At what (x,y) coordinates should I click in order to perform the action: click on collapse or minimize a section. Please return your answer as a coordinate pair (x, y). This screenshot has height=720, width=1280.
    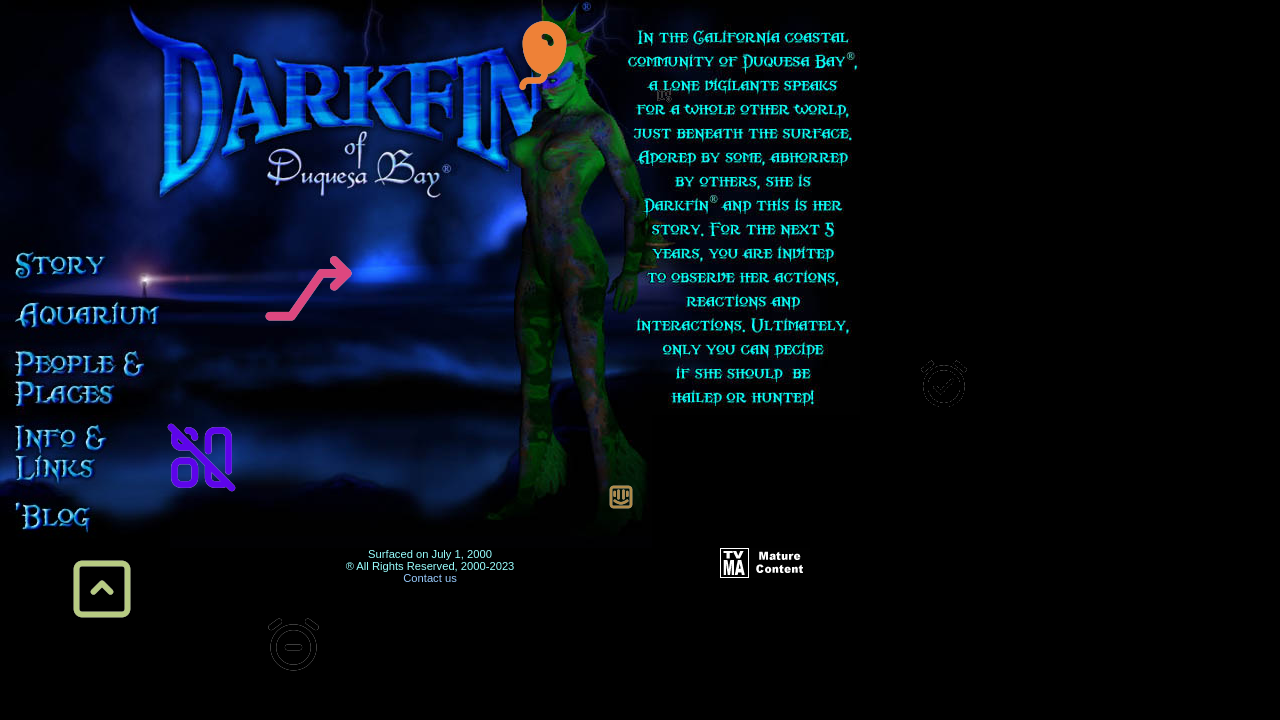
    Looking at the image, I should click on (102, 589).